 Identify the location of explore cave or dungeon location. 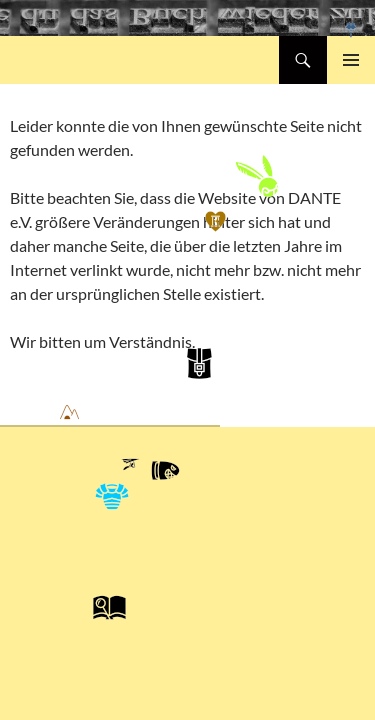
(69, 412).